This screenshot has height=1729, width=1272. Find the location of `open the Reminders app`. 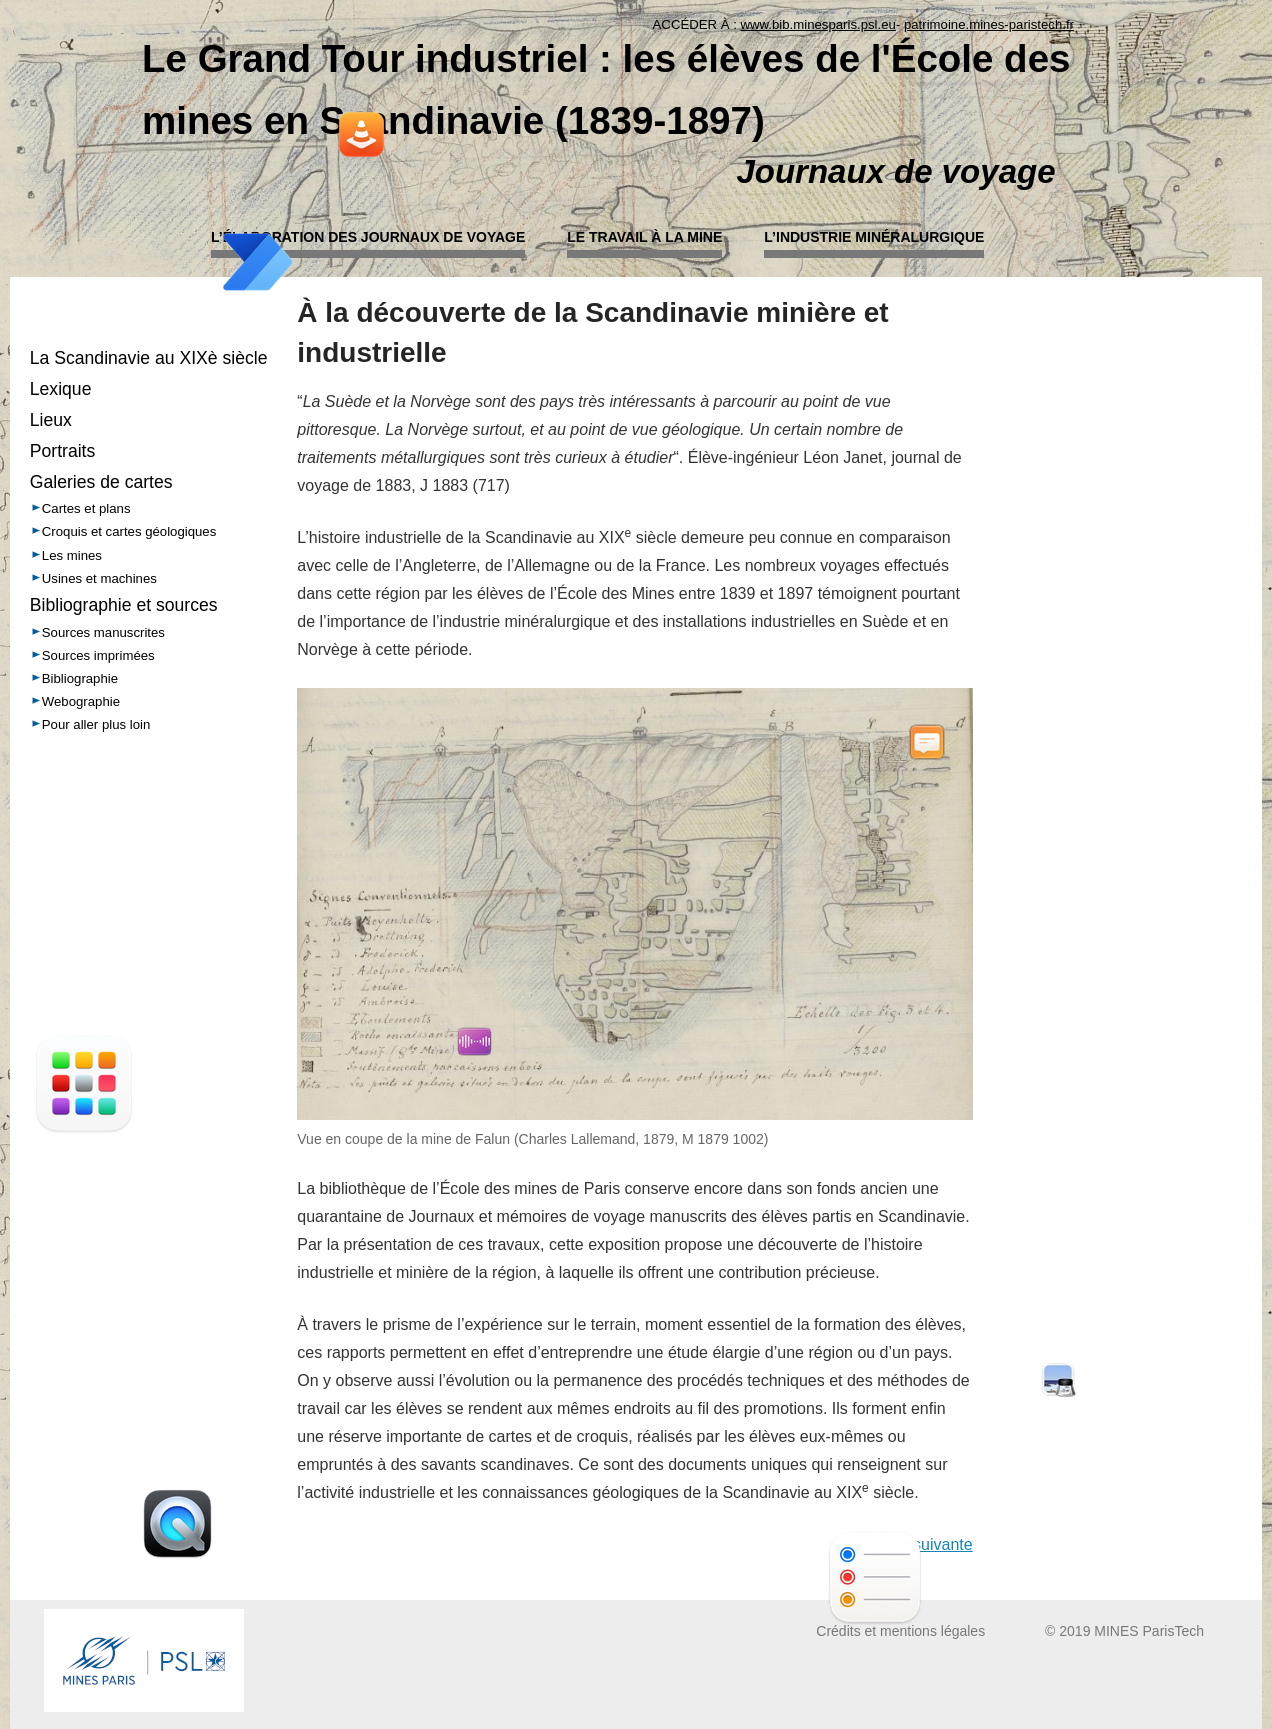

open the Reminders app is located at coordinates (875, 1577).